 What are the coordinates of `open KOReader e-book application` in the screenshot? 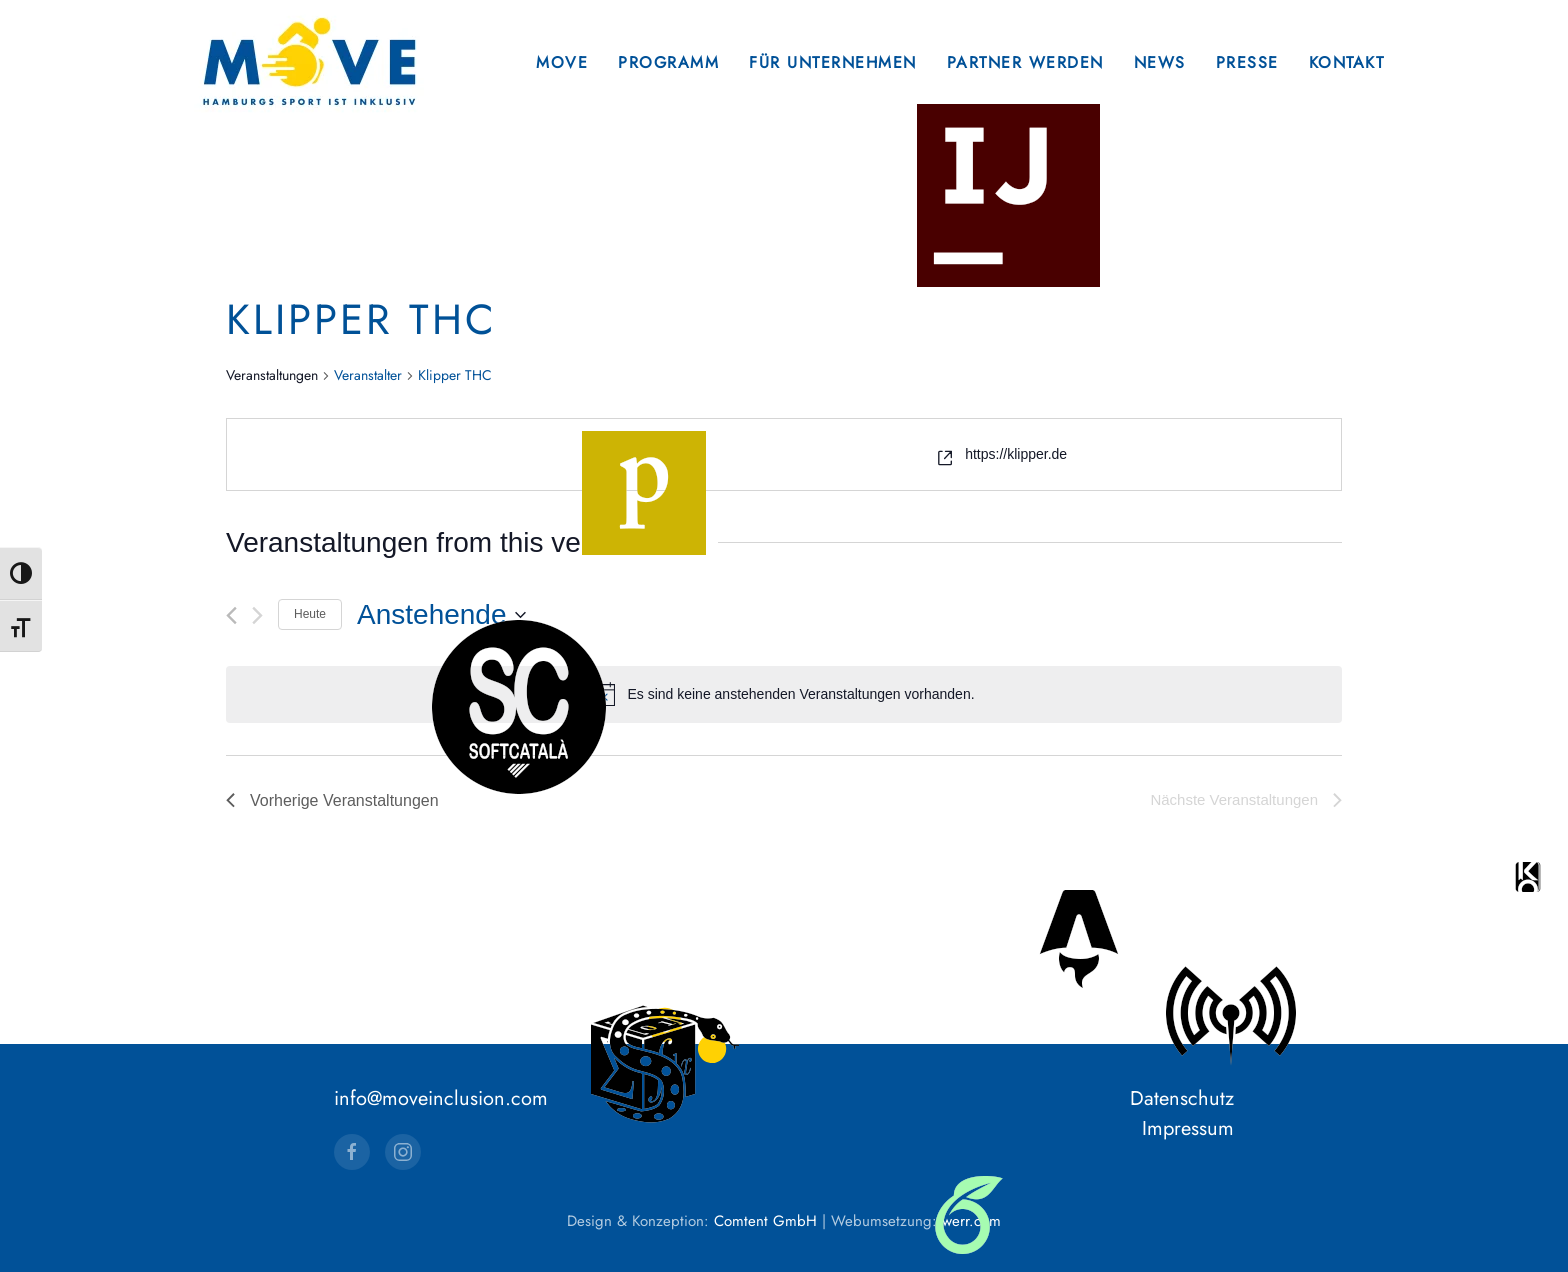 It's located at (1528, 877).